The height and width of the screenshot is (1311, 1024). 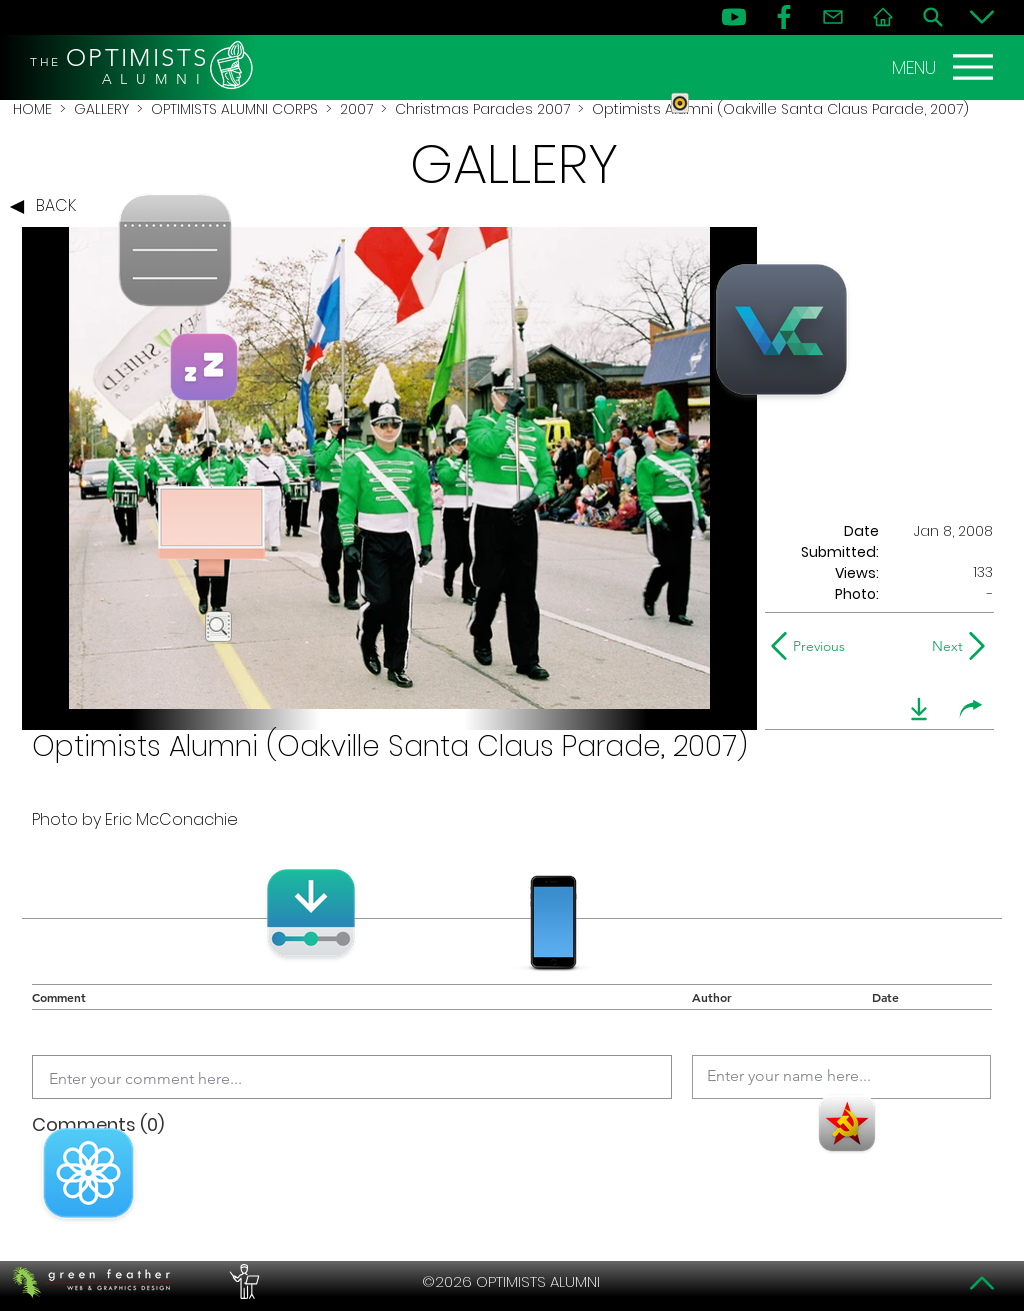 What do you see at coordinates (553, 923) in the screenshot?
I see `iPhone 7 Plus device icon` at bounding box center [553, 923].